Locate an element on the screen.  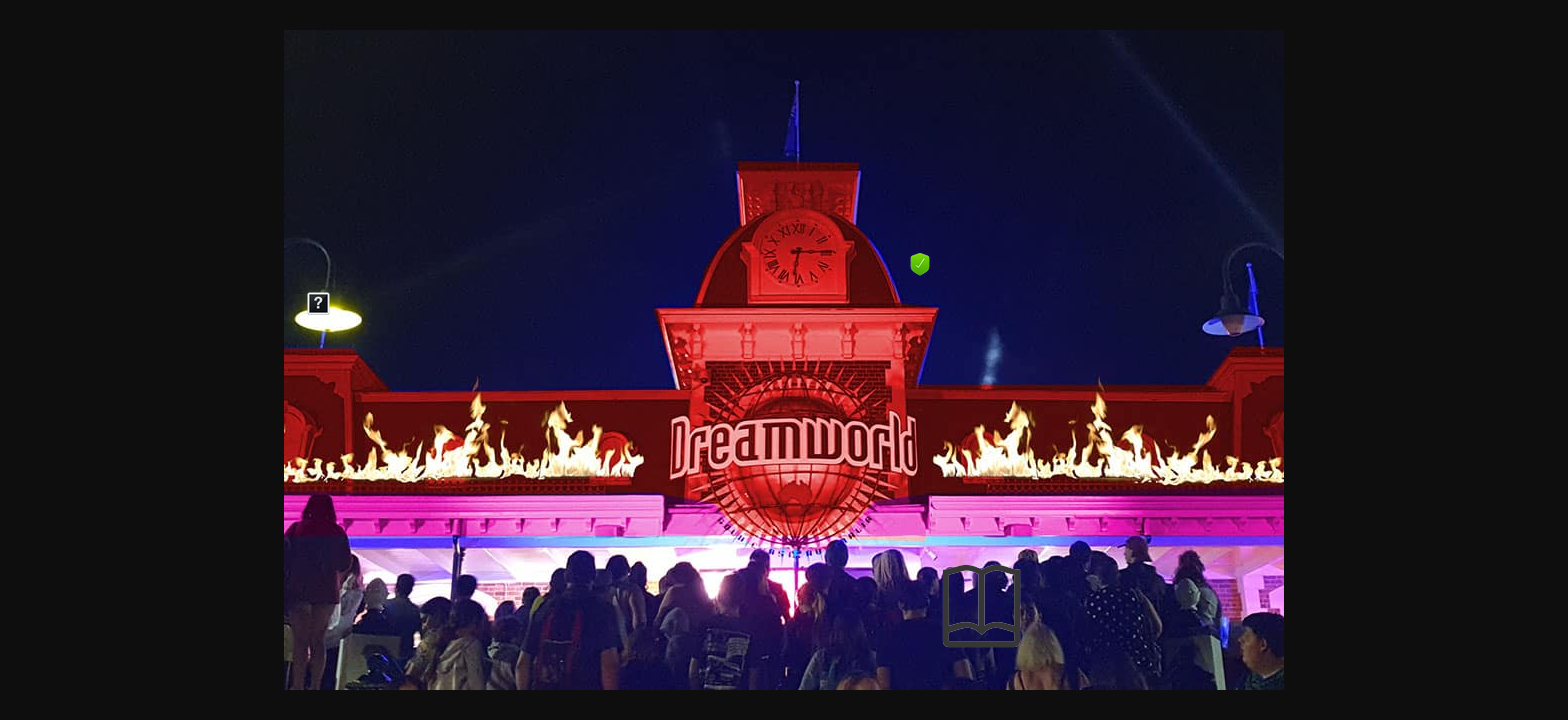
indicates missing or unavailable media file is located at coordinates (318, 303).